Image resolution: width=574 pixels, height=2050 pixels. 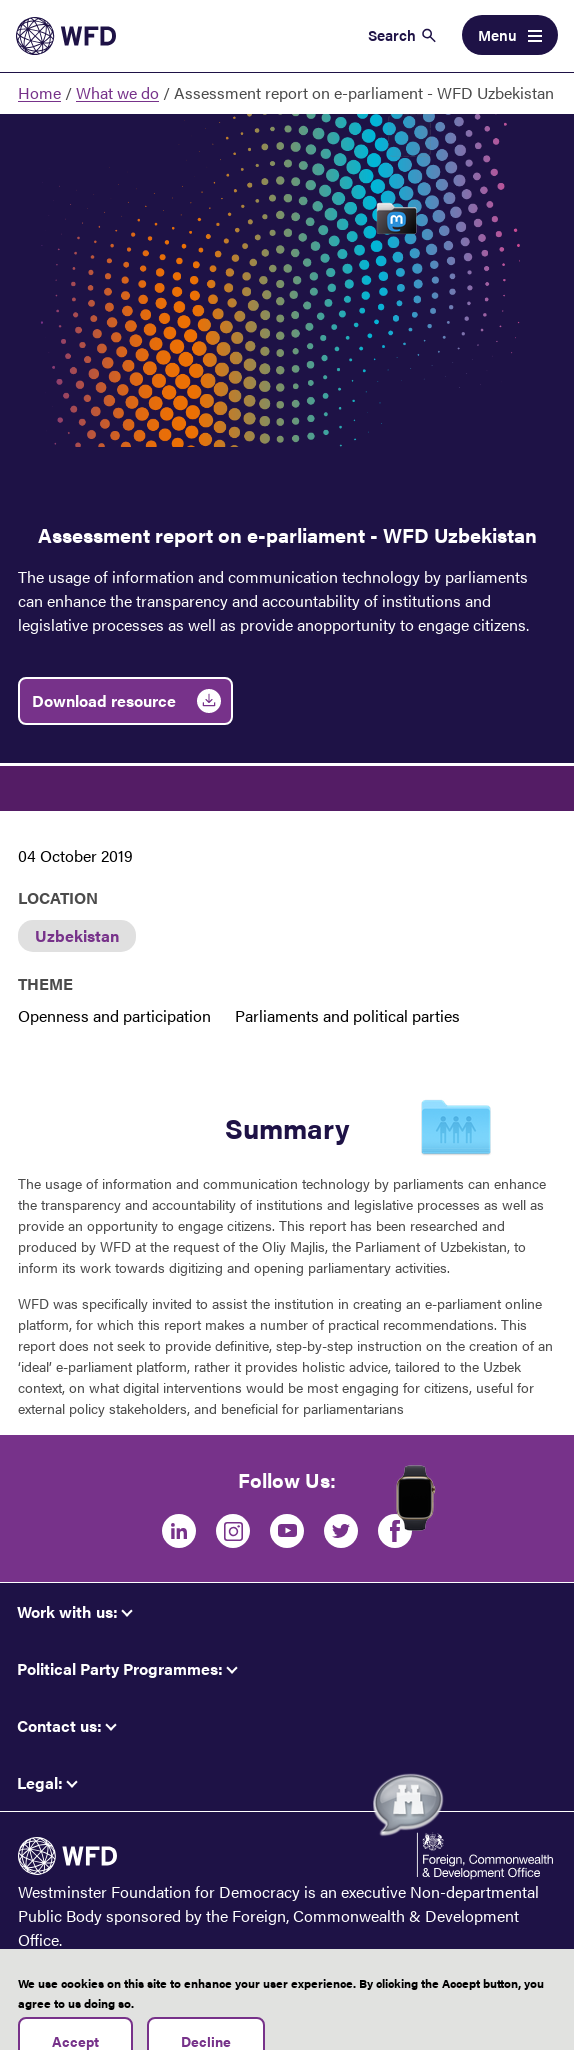 I want to click on receive a message from a remote desktop administrator, so click(x=408, y=1810).